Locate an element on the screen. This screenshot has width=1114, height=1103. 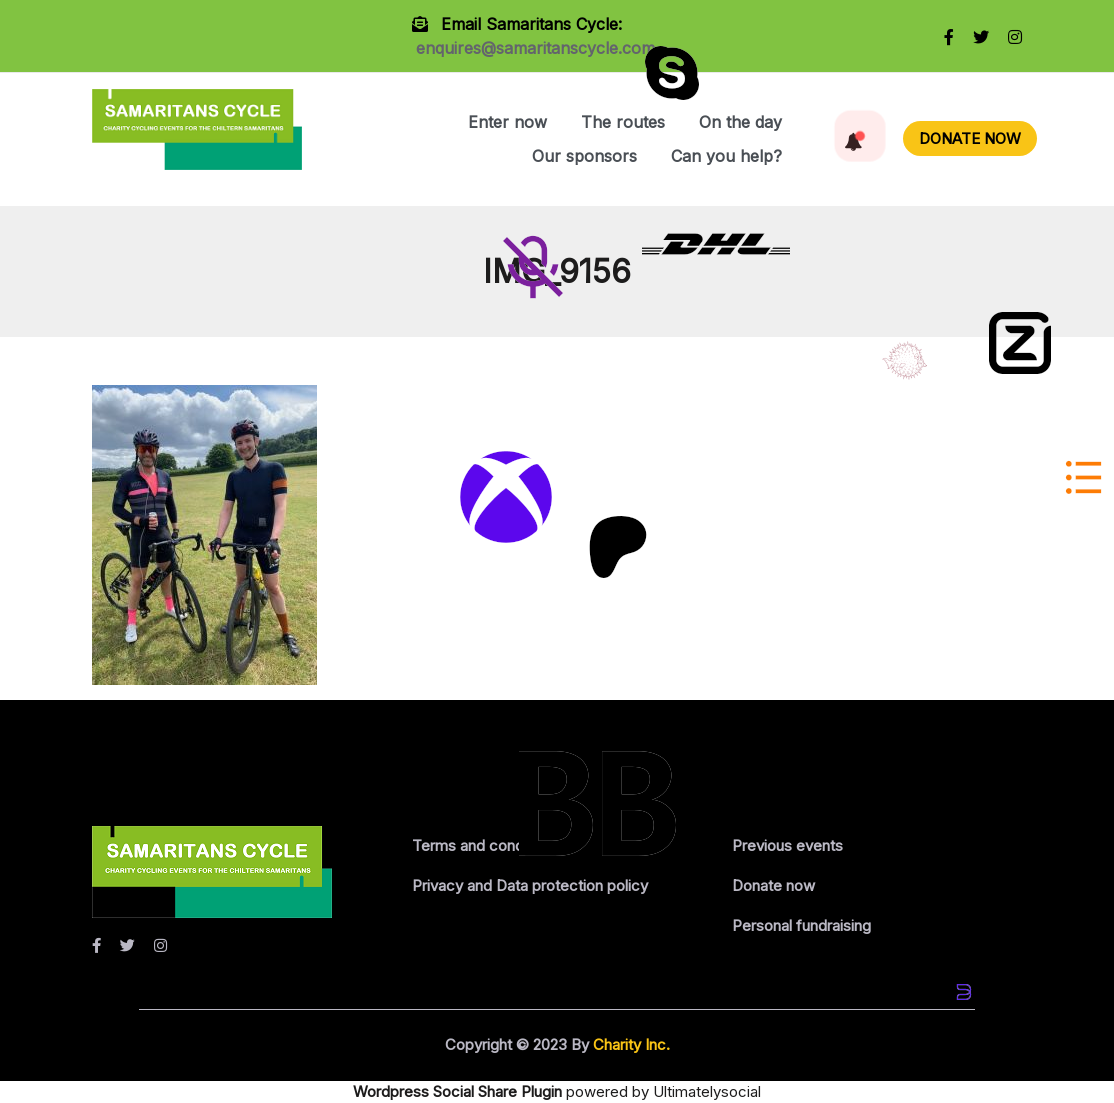
bluesound brand logo is located at coordinates (964, 992).